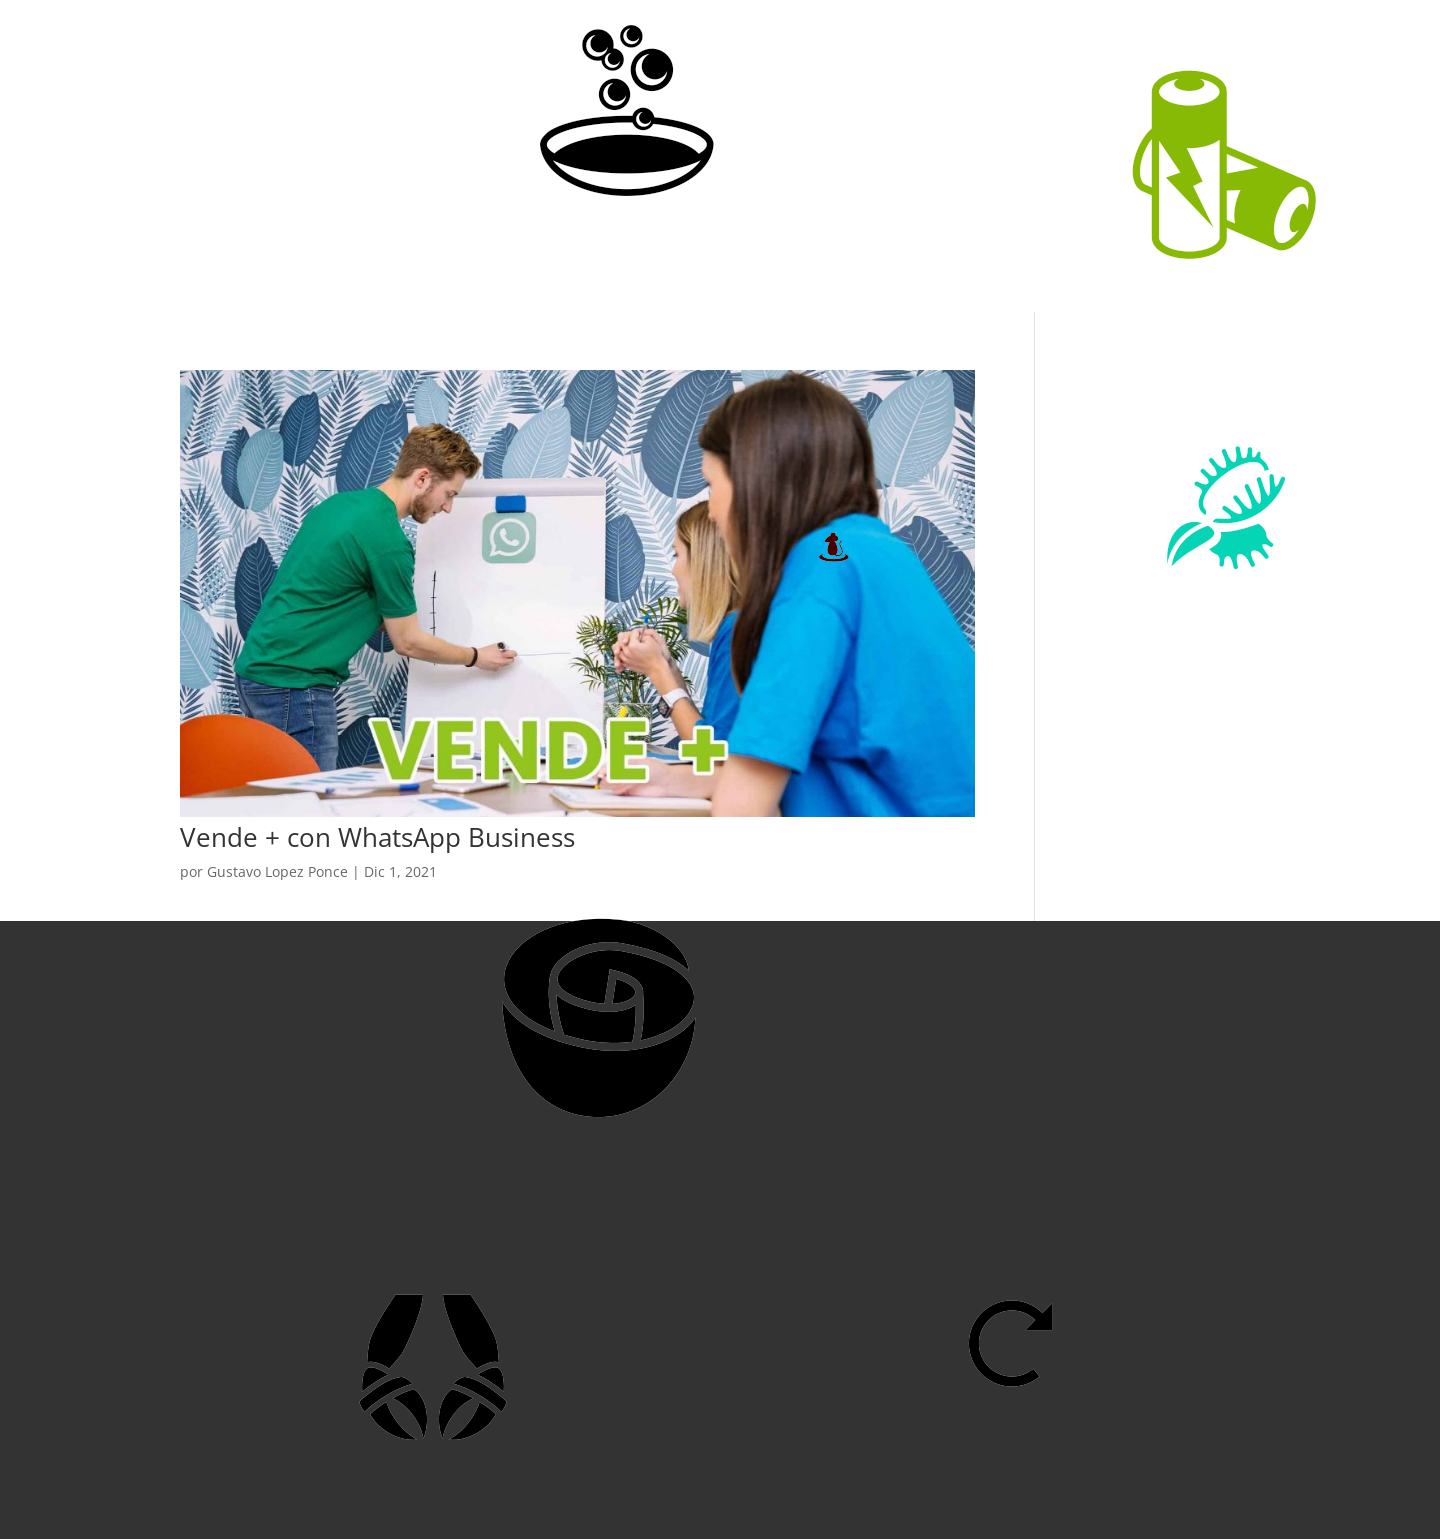 This screenshot has width=1440, height=1539. What do you see at coordinates (1227, 505) in the screenshot?
I see `venus flytrap plant icon for a nature or botany game` at bounding box center [1227, 505].